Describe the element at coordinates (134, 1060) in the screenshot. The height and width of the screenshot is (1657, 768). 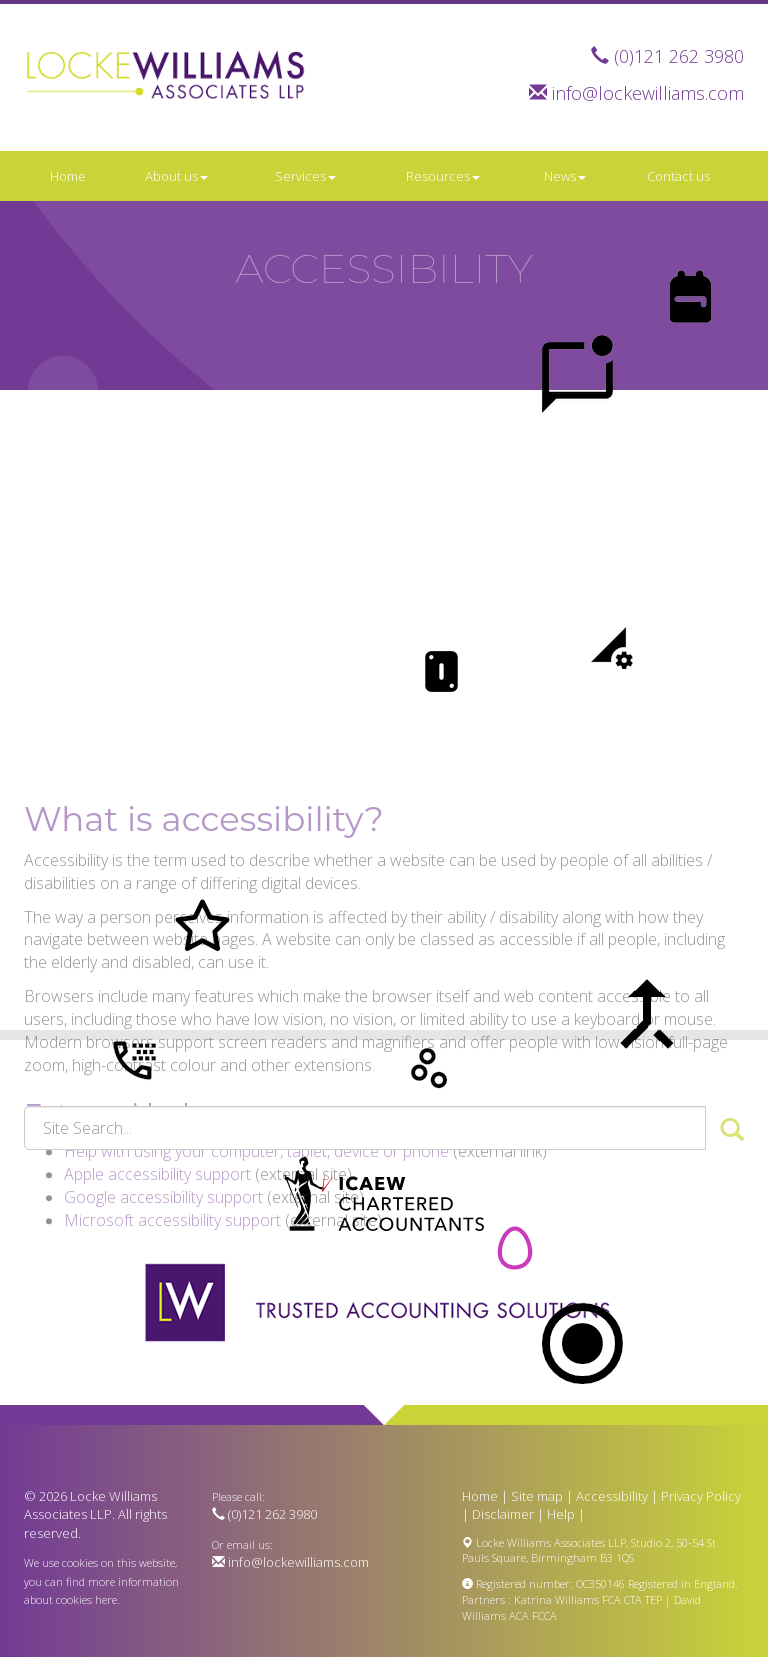
I see `access TTY/TDD accessibility calling features` at that location.